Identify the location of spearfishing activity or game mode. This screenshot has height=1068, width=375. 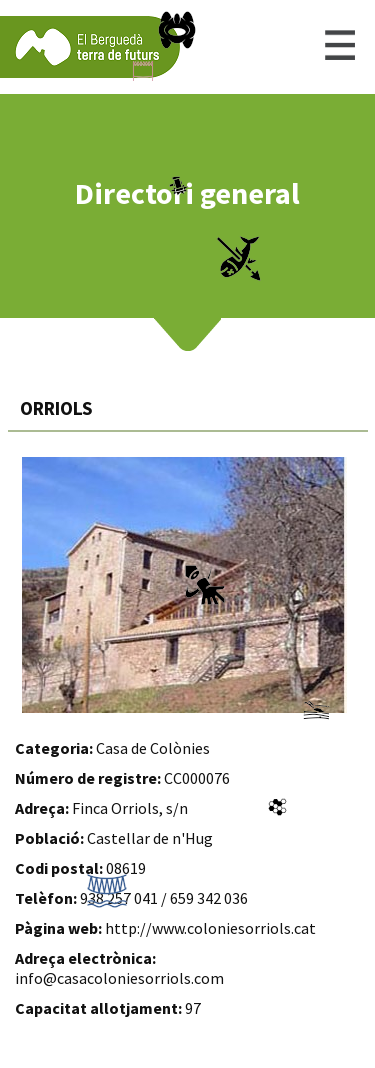
(238, 258).